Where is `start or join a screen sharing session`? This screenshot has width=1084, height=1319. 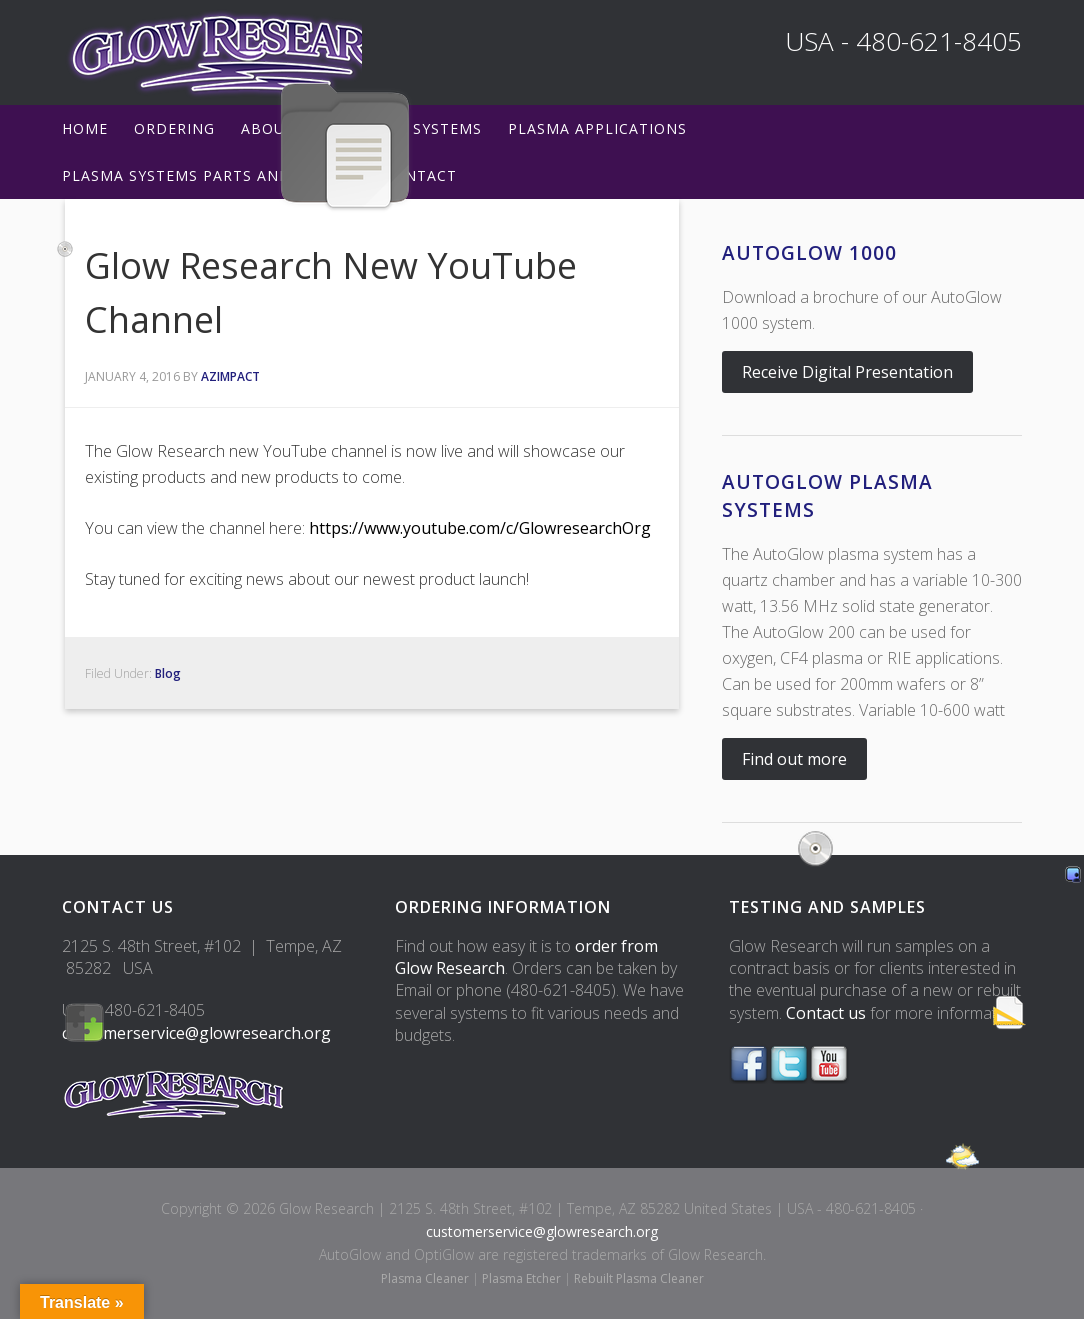 start or join a screen sharing session is located at coordinates (1073, 874).